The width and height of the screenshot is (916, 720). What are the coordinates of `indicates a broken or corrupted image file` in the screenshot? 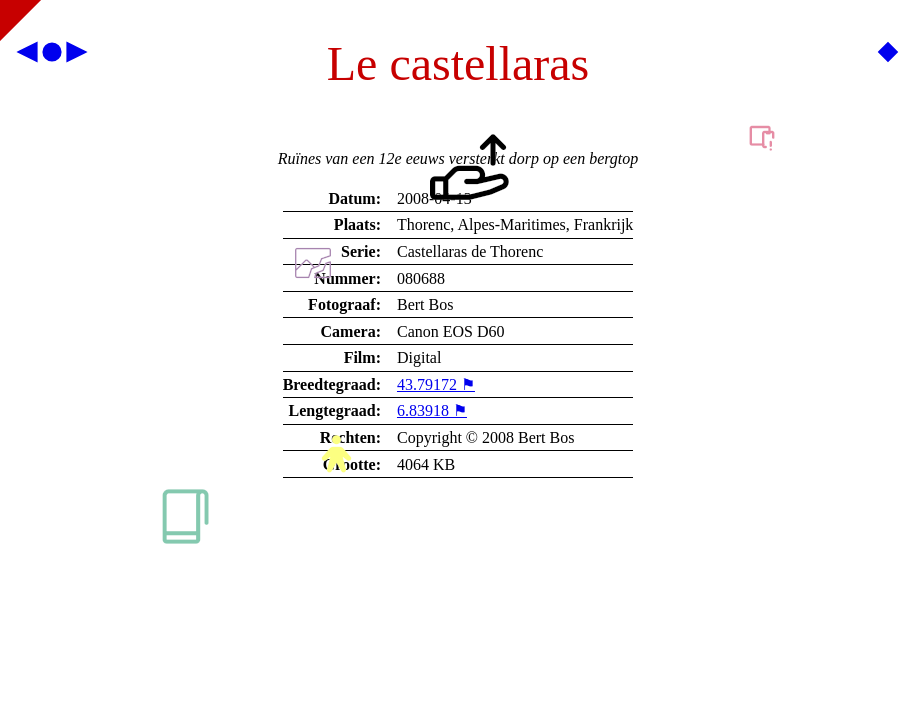 It's located at (313, 263).